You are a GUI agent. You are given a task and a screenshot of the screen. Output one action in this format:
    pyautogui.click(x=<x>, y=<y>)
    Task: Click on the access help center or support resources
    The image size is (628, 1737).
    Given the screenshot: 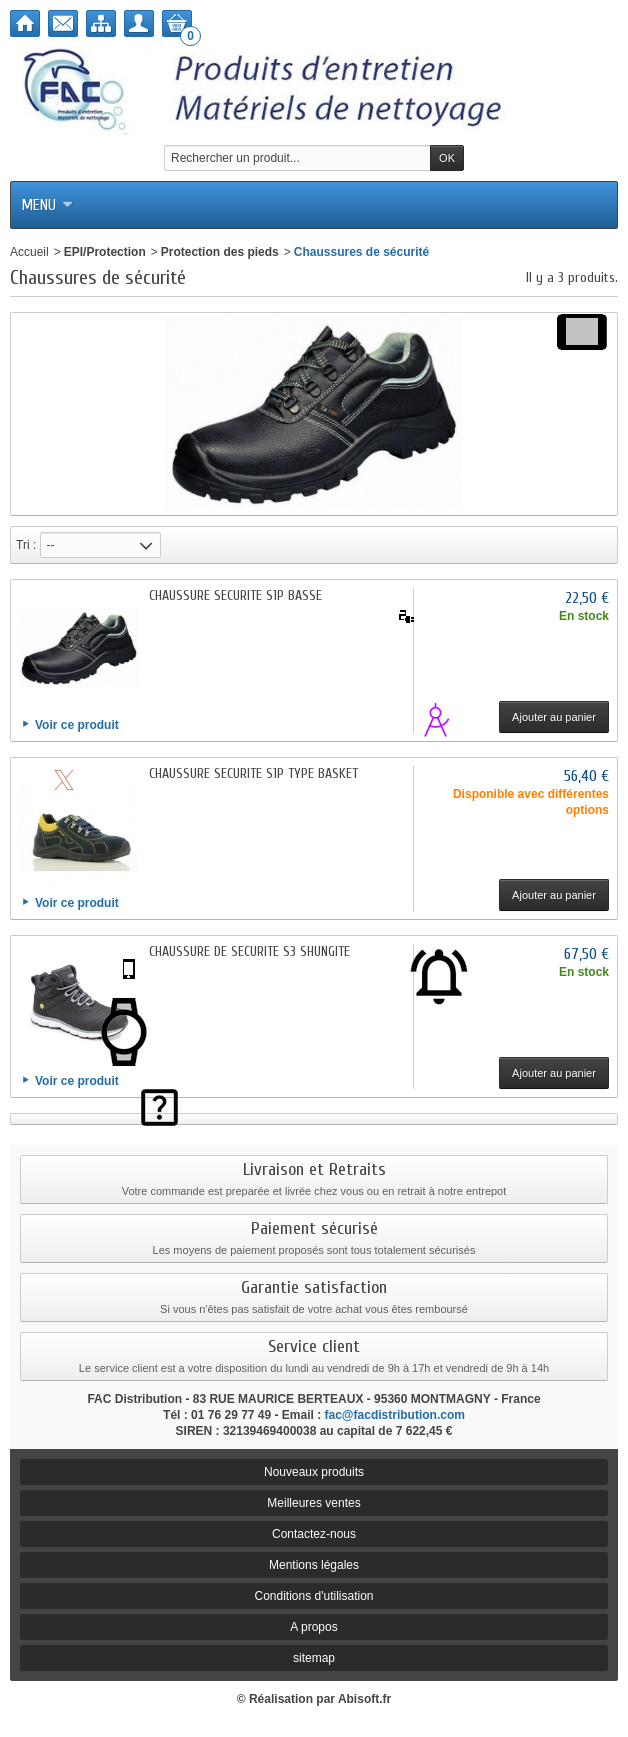 What is the action you would take?
    pyautogui.click(x=159, y=1107)
    